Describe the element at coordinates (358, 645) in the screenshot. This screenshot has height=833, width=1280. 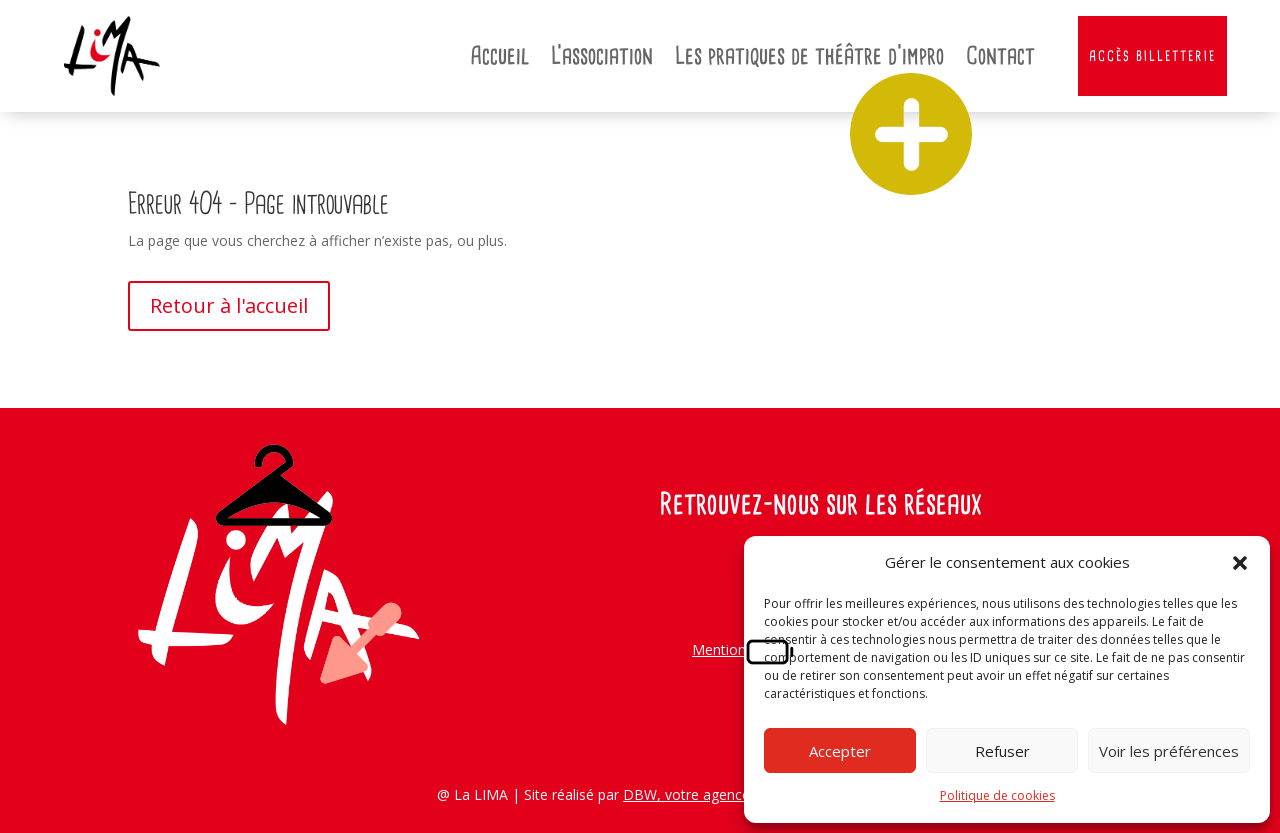
I see `access gardening or landscaping tools` at that location.